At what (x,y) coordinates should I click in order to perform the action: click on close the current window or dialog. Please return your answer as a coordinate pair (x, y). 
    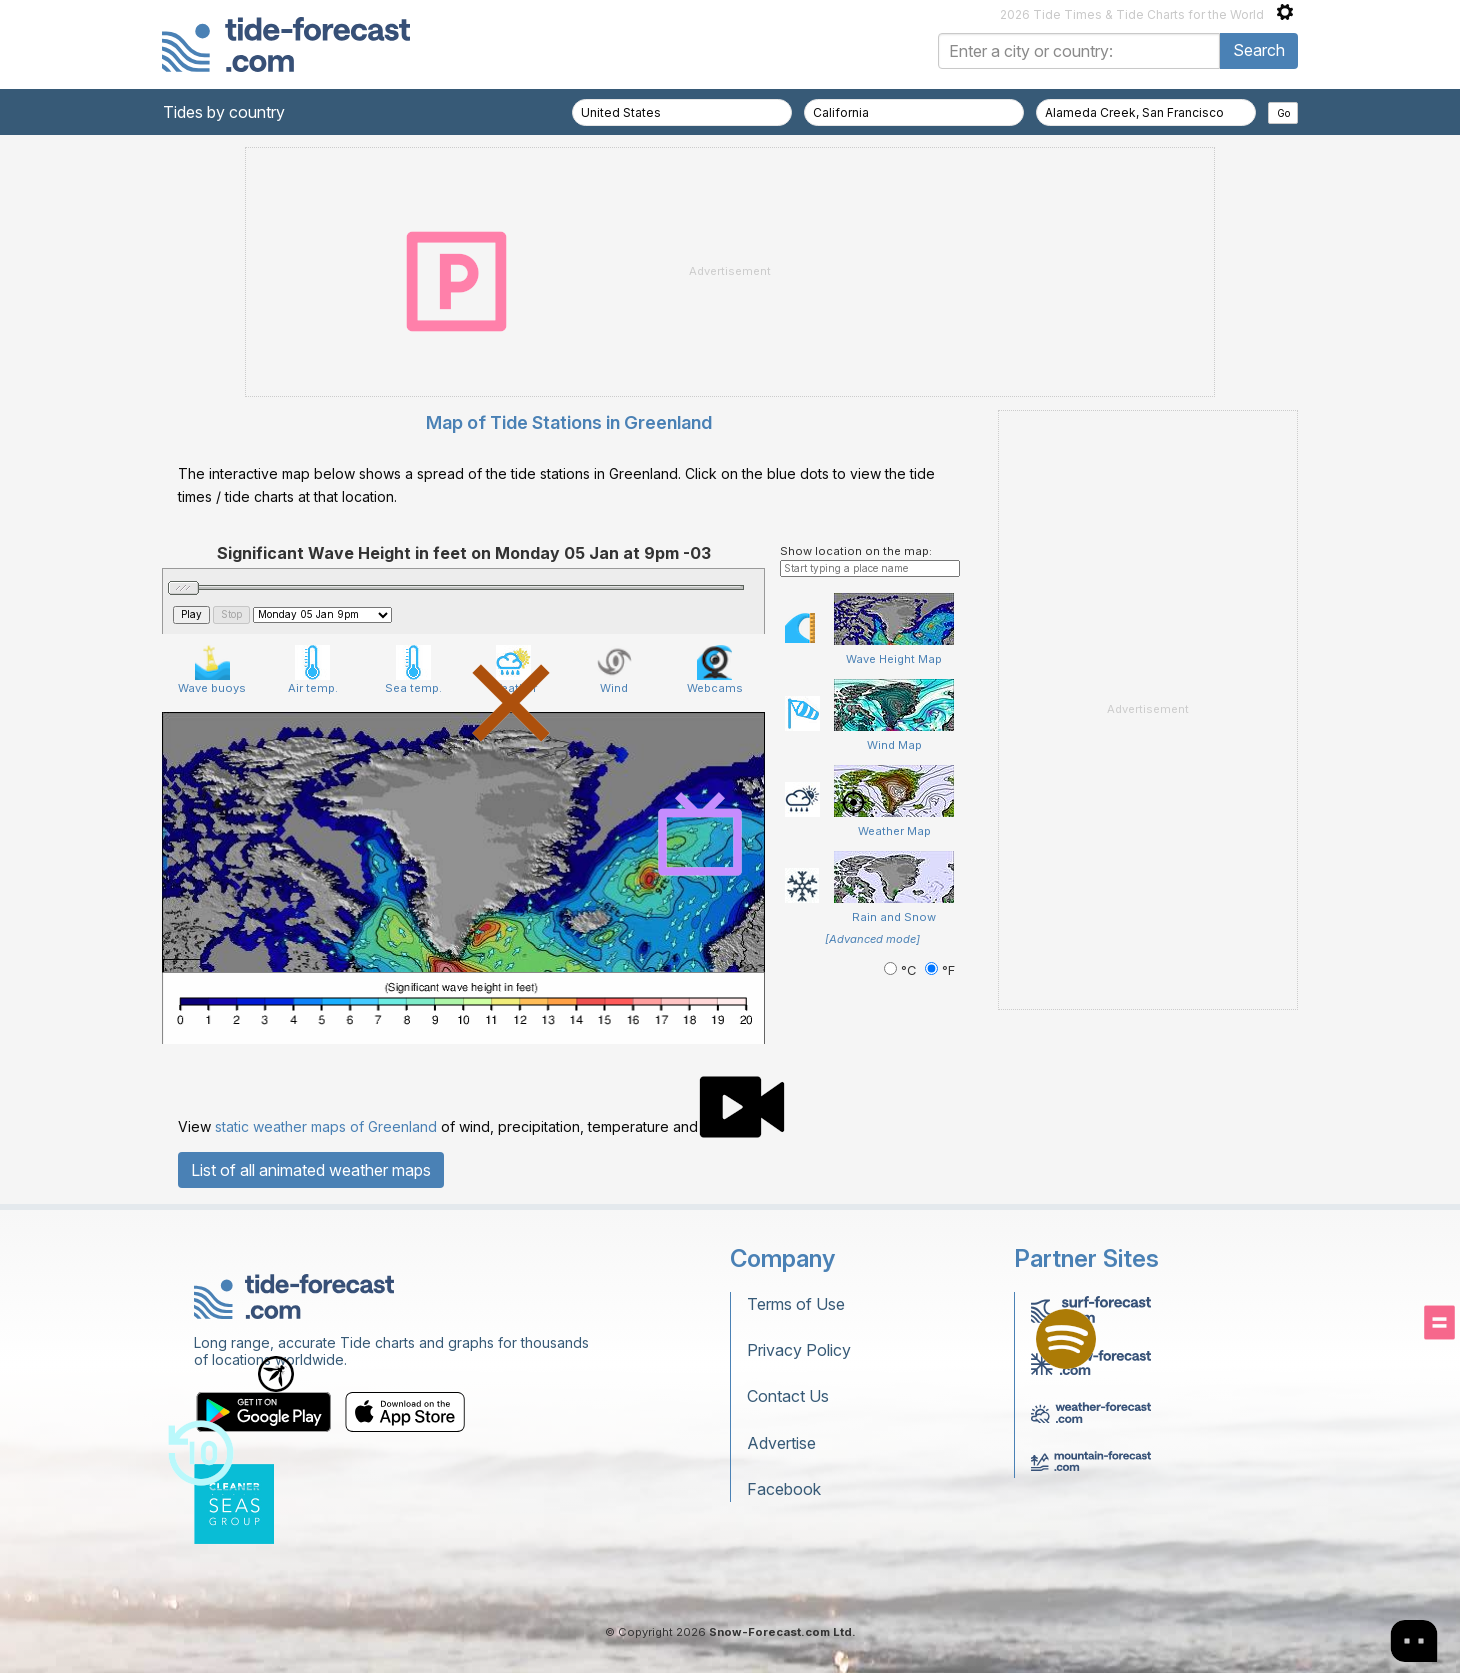
    Looking at the image, I should click on (511, 703).